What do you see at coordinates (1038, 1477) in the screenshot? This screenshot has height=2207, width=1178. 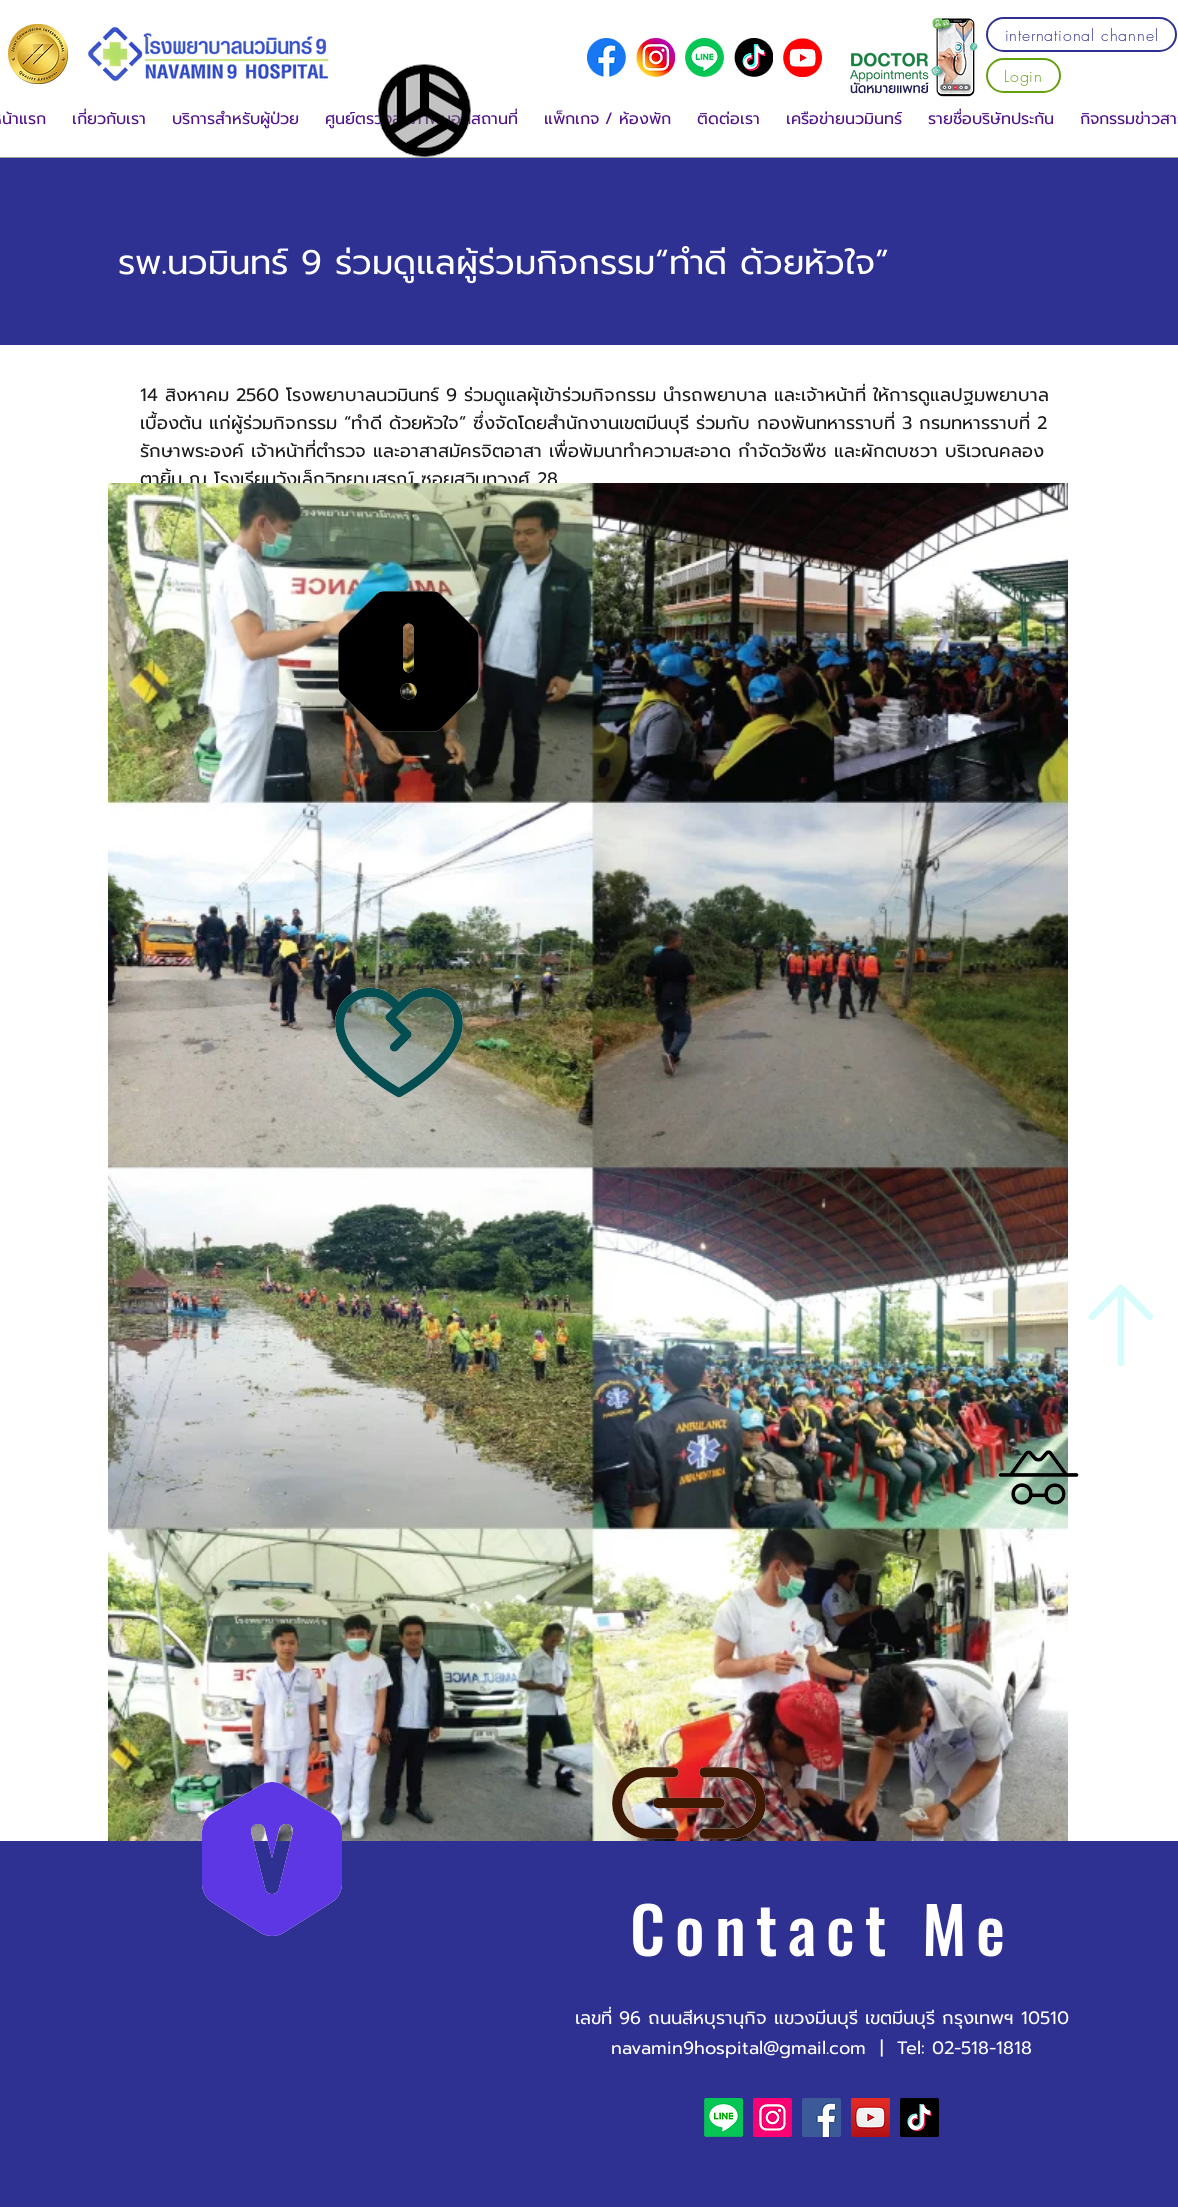 I see `enable incognito or private browsing mode` at bounding box center [1038, 1477].